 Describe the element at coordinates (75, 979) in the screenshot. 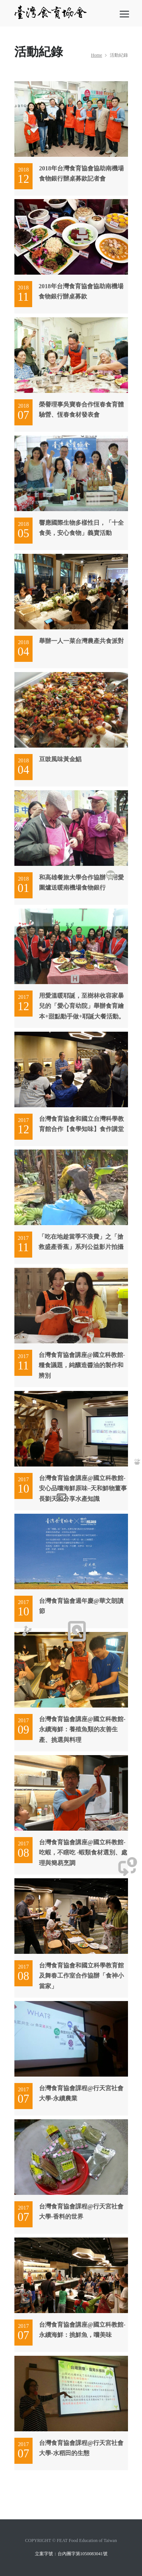

I see `indicates HSPA mobile network connection` at that location.